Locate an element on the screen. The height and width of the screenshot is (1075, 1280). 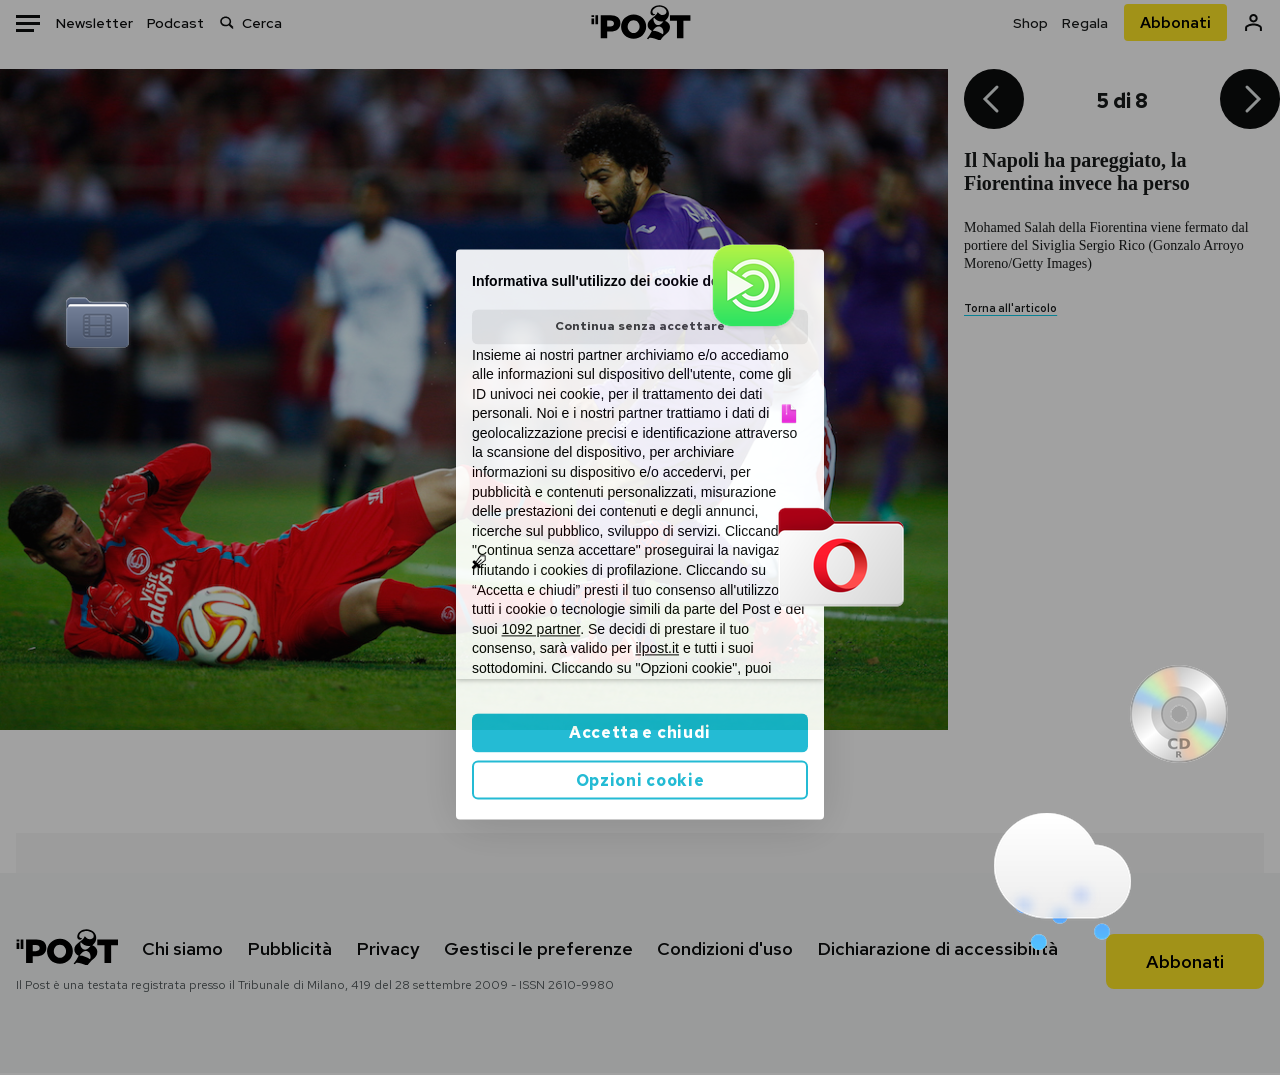
a CD-R disc available for burning or writing data is located at coordinates (1179, 714).